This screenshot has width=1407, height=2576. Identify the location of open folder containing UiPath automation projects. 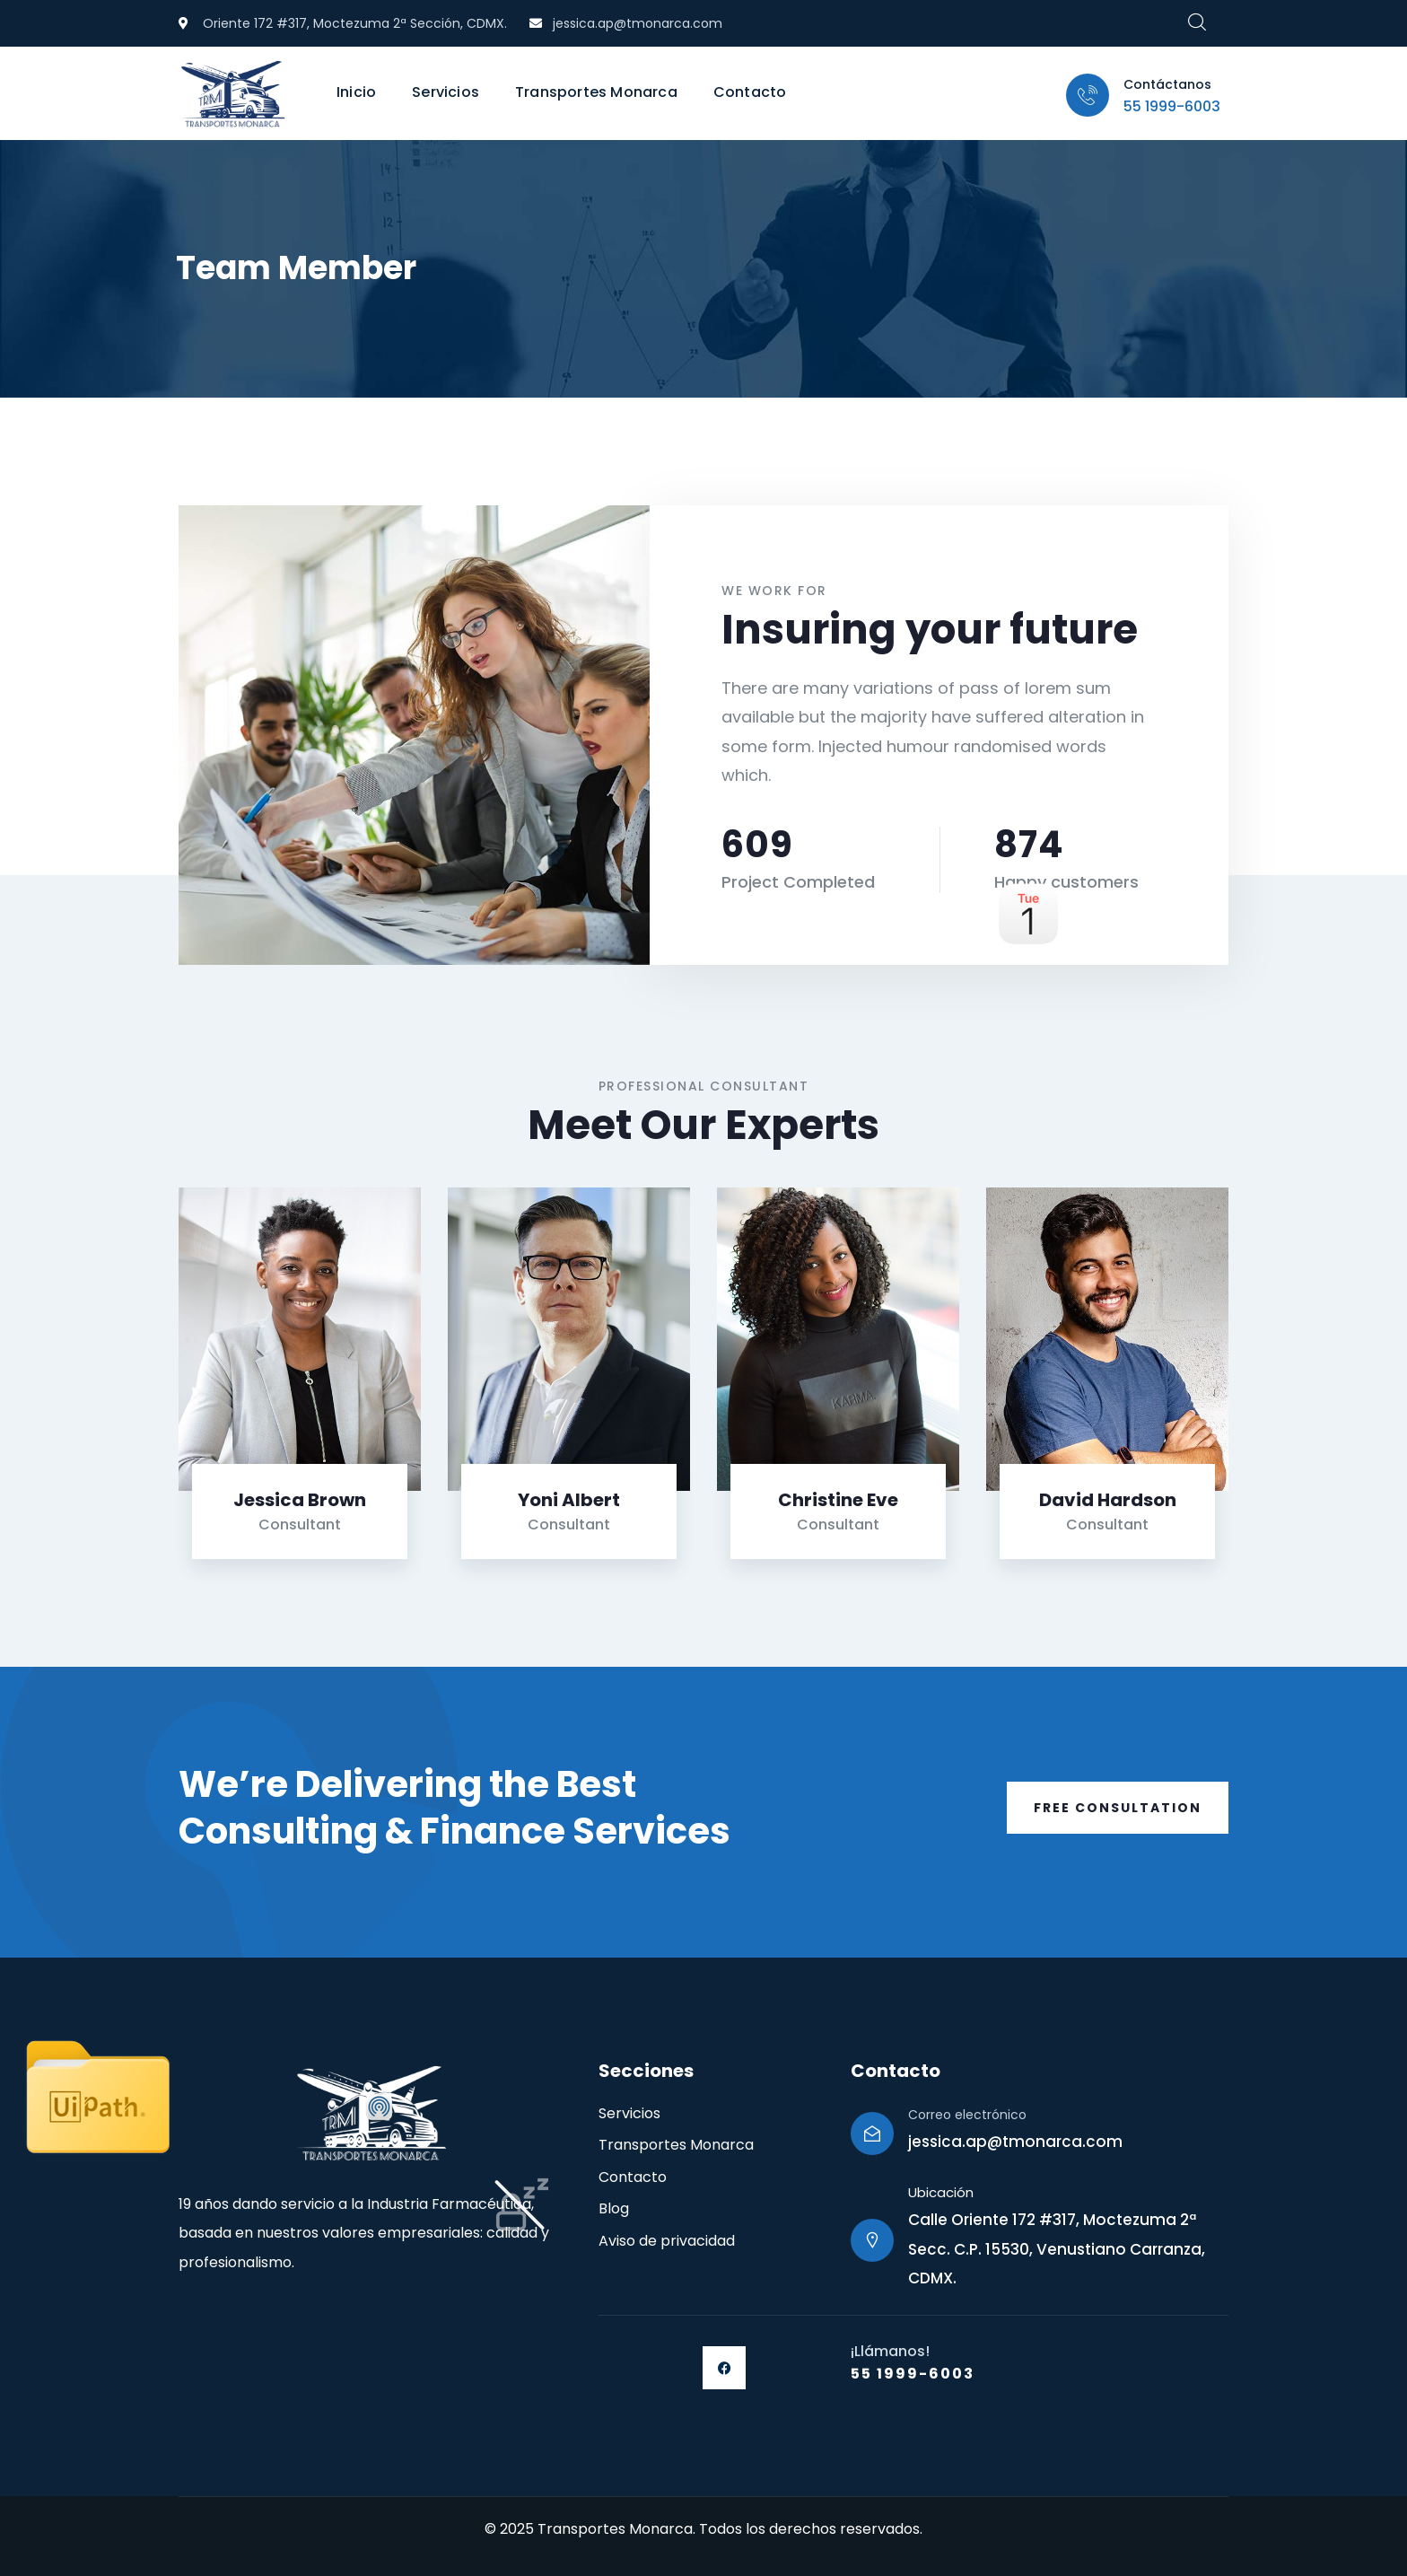
(97, 2100).